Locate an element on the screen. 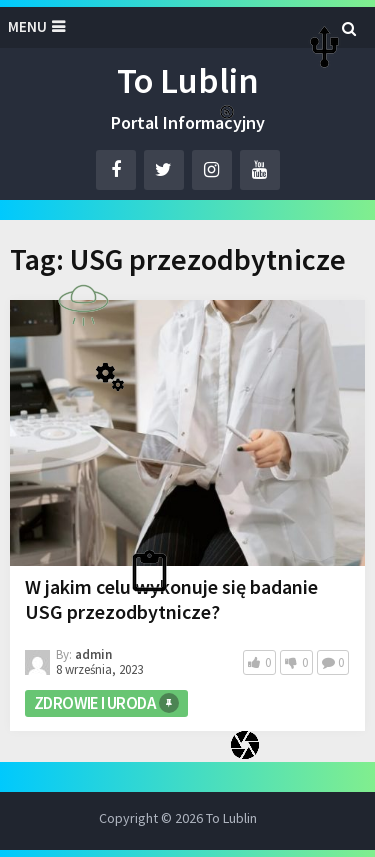  locate your airtag device is located at coordinates (227, 112).